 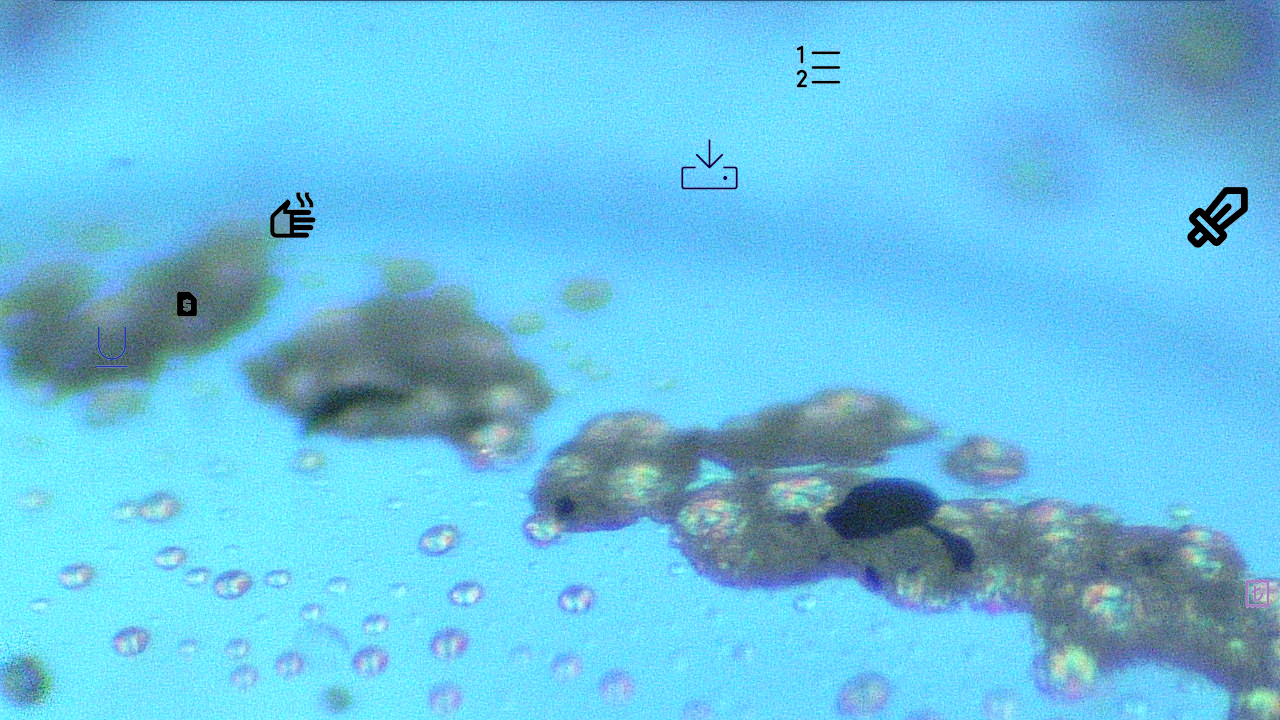 What do you see at coordinates (1219, 216) in the screenshot?
I see `access combat or battle features` at bounding box center [1219, 216].